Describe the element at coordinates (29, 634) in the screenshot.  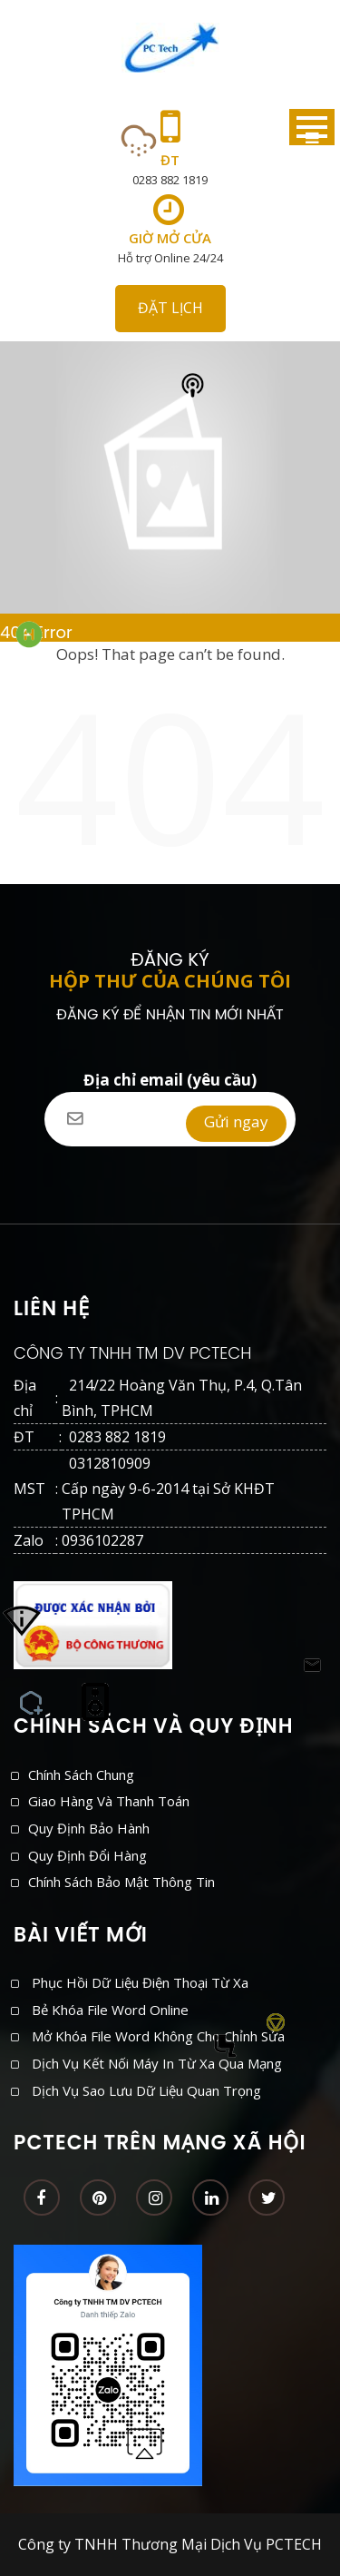
I see `indicates a hospital or medical facility nearby` at that location.